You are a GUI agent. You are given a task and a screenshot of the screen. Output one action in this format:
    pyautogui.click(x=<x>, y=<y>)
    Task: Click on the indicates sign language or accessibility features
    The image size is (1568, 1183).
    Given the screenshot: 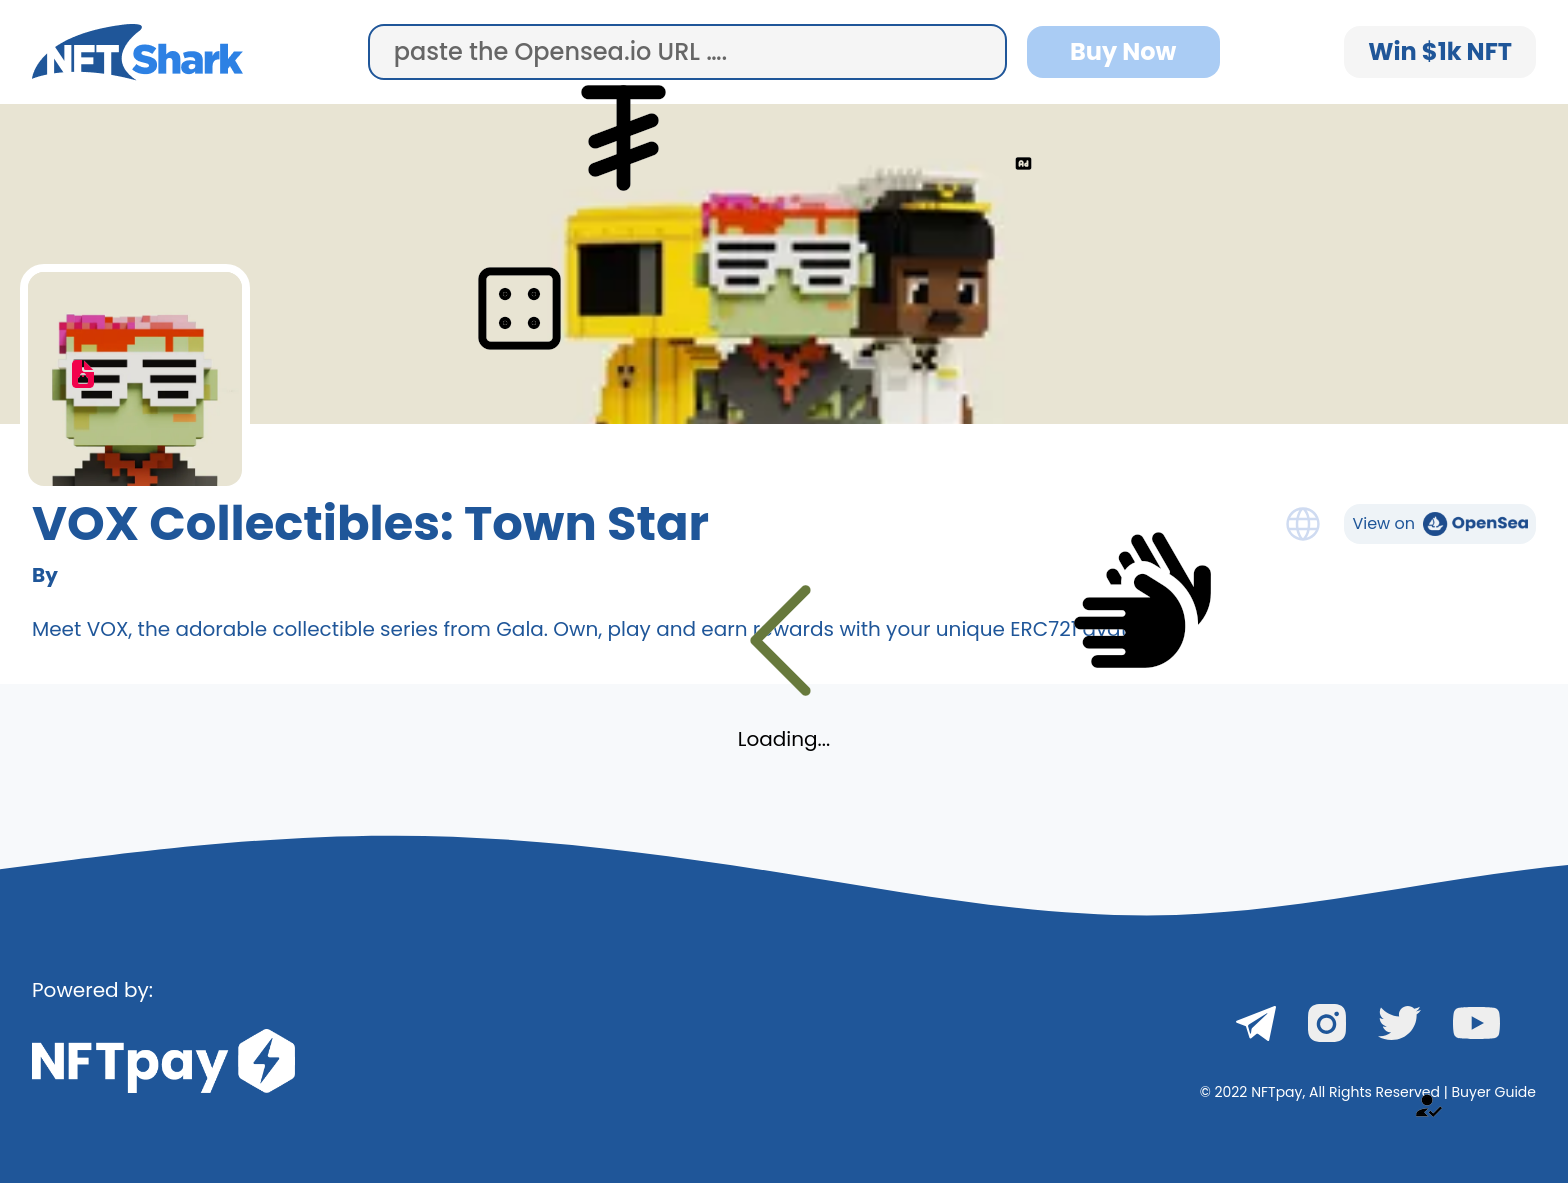 What is the action you would take?
    pyautogui.click(x=1142, y=599)
    